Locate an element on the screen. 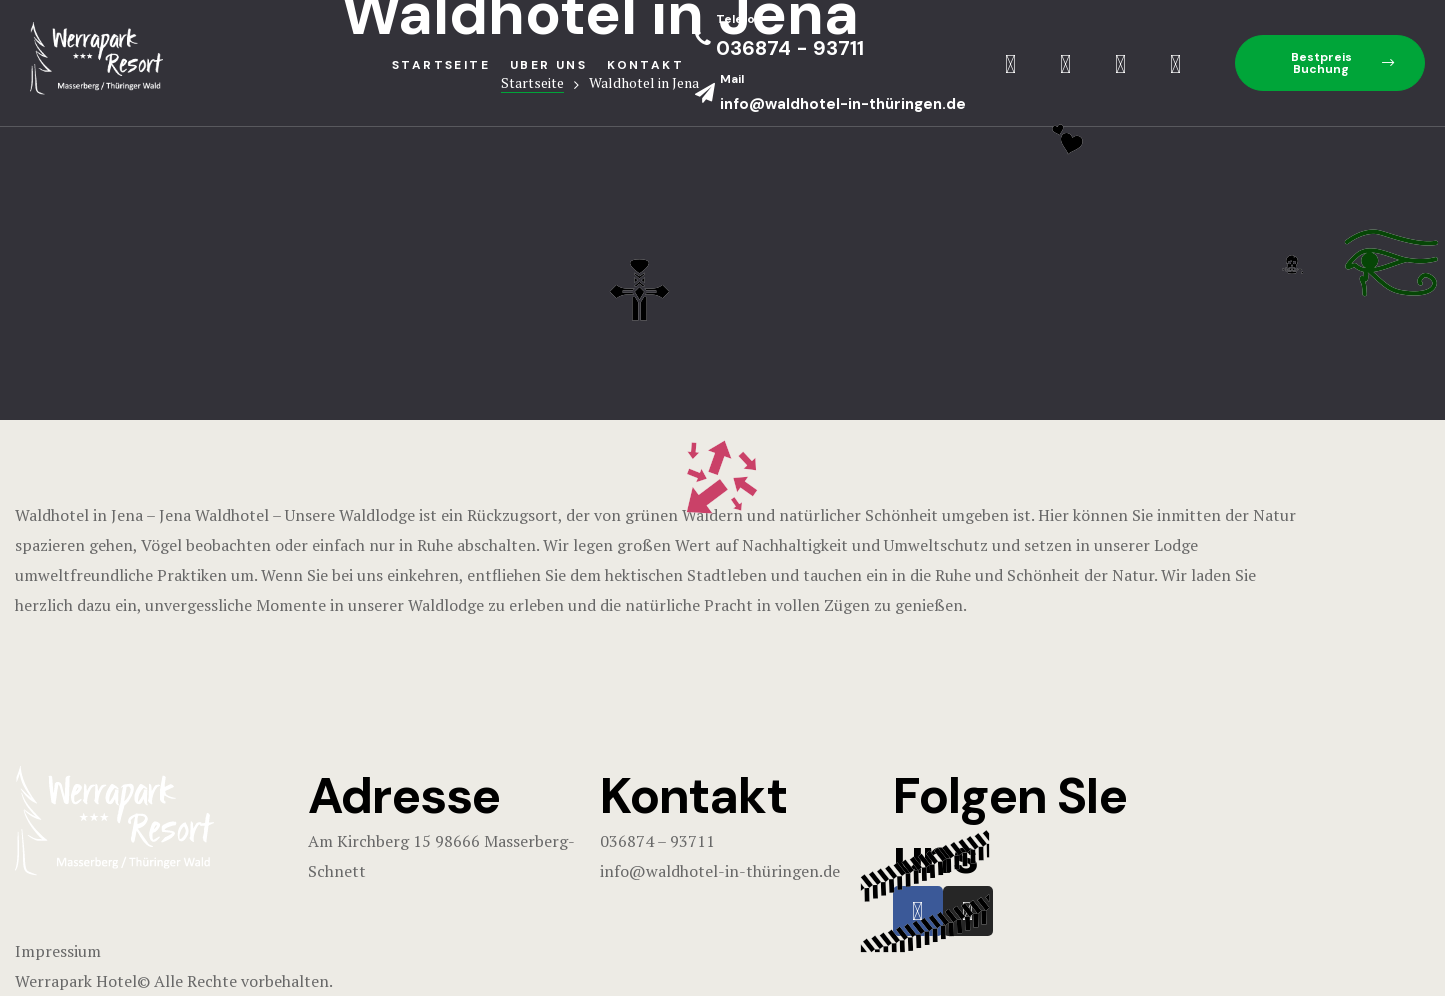 This screenshot has height=996, width=1445. select a sword or melee weapon in a game inventory is located at coordinates (639, 289).